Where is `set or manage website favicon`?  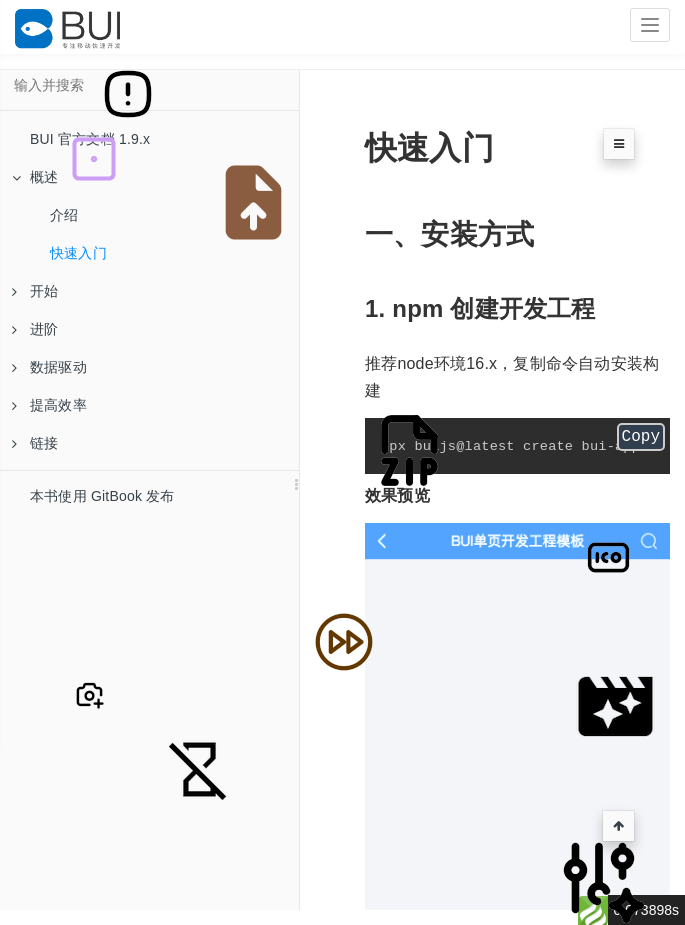
set or manage website favicon is located at coordinates (608, 557).